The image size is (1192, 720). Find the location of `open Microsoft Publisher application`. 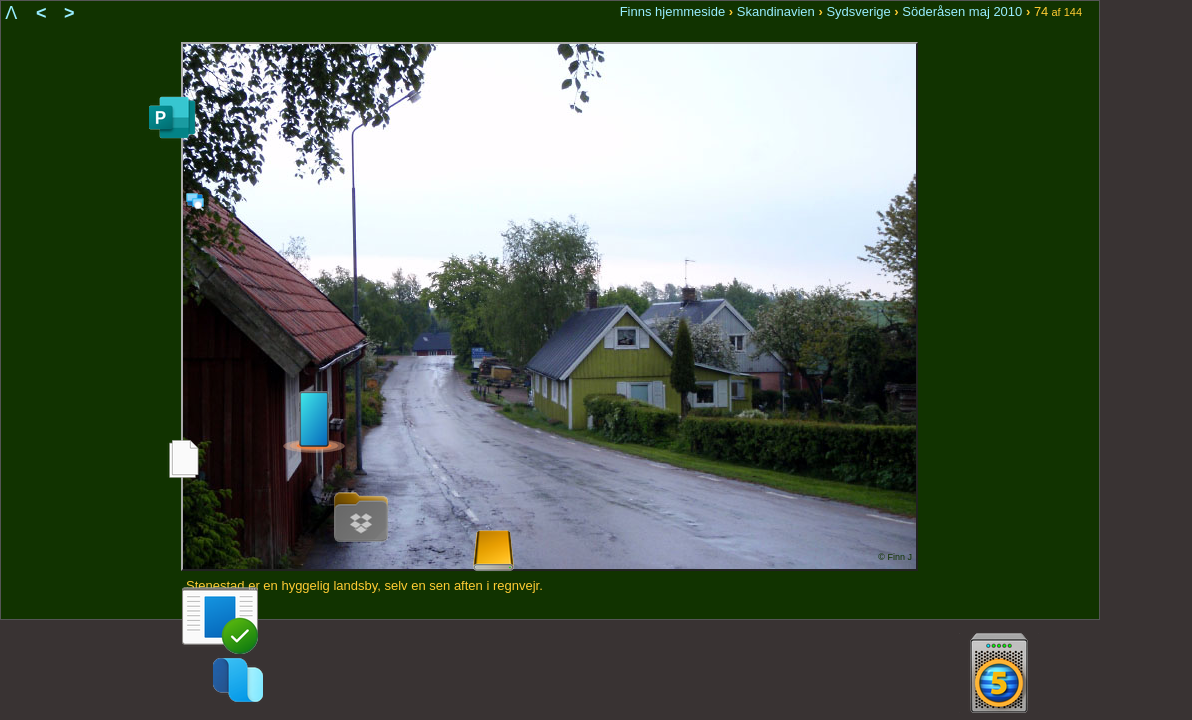

open Microsoft Publisher application is located at coordinates (172, 117).